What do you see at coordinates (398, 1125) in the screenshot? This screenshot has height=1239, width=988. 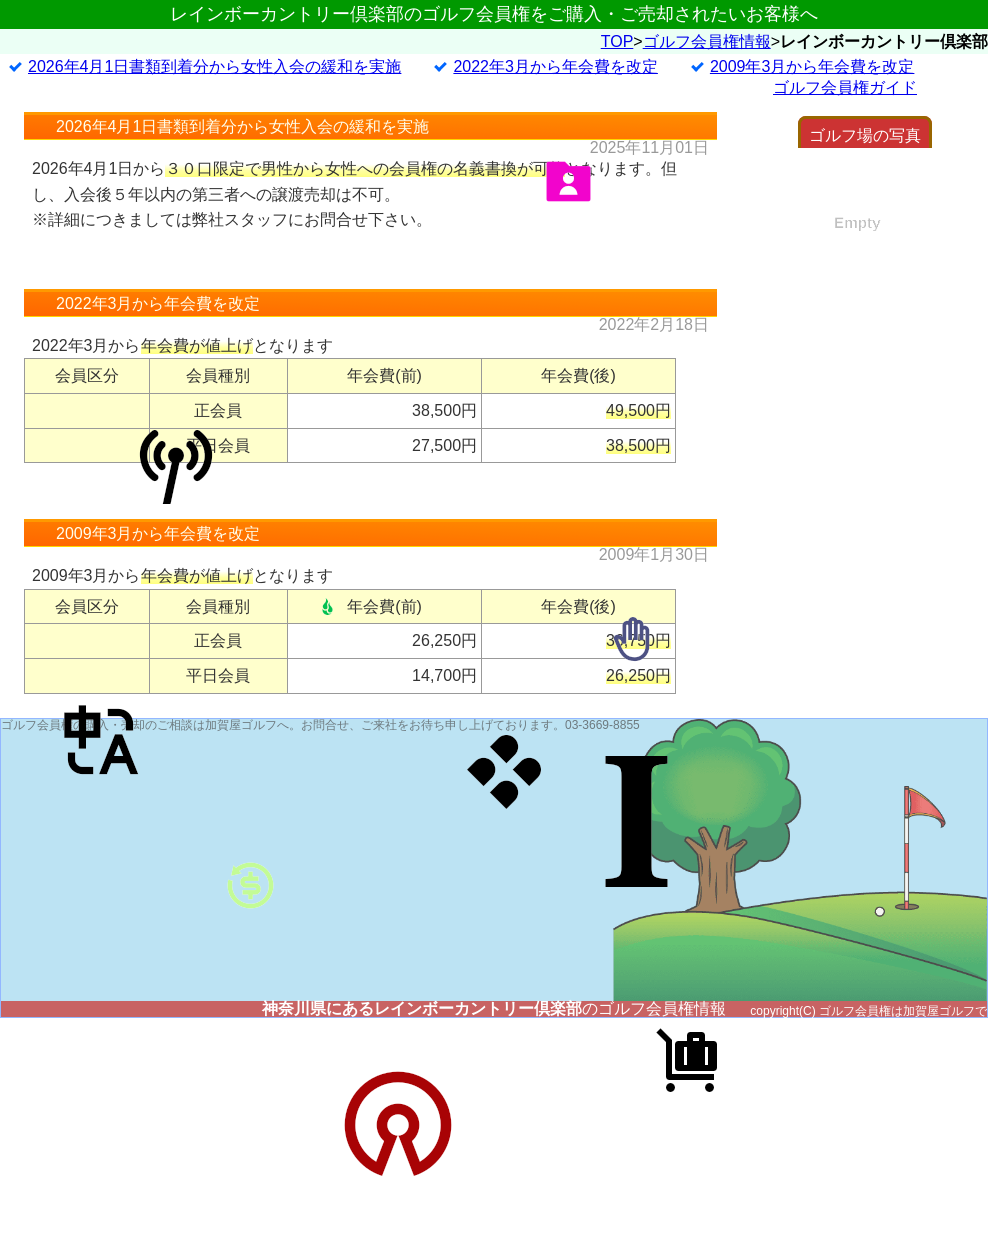 I see `indicates open-source software or project` at bounding box center [398, 1125].